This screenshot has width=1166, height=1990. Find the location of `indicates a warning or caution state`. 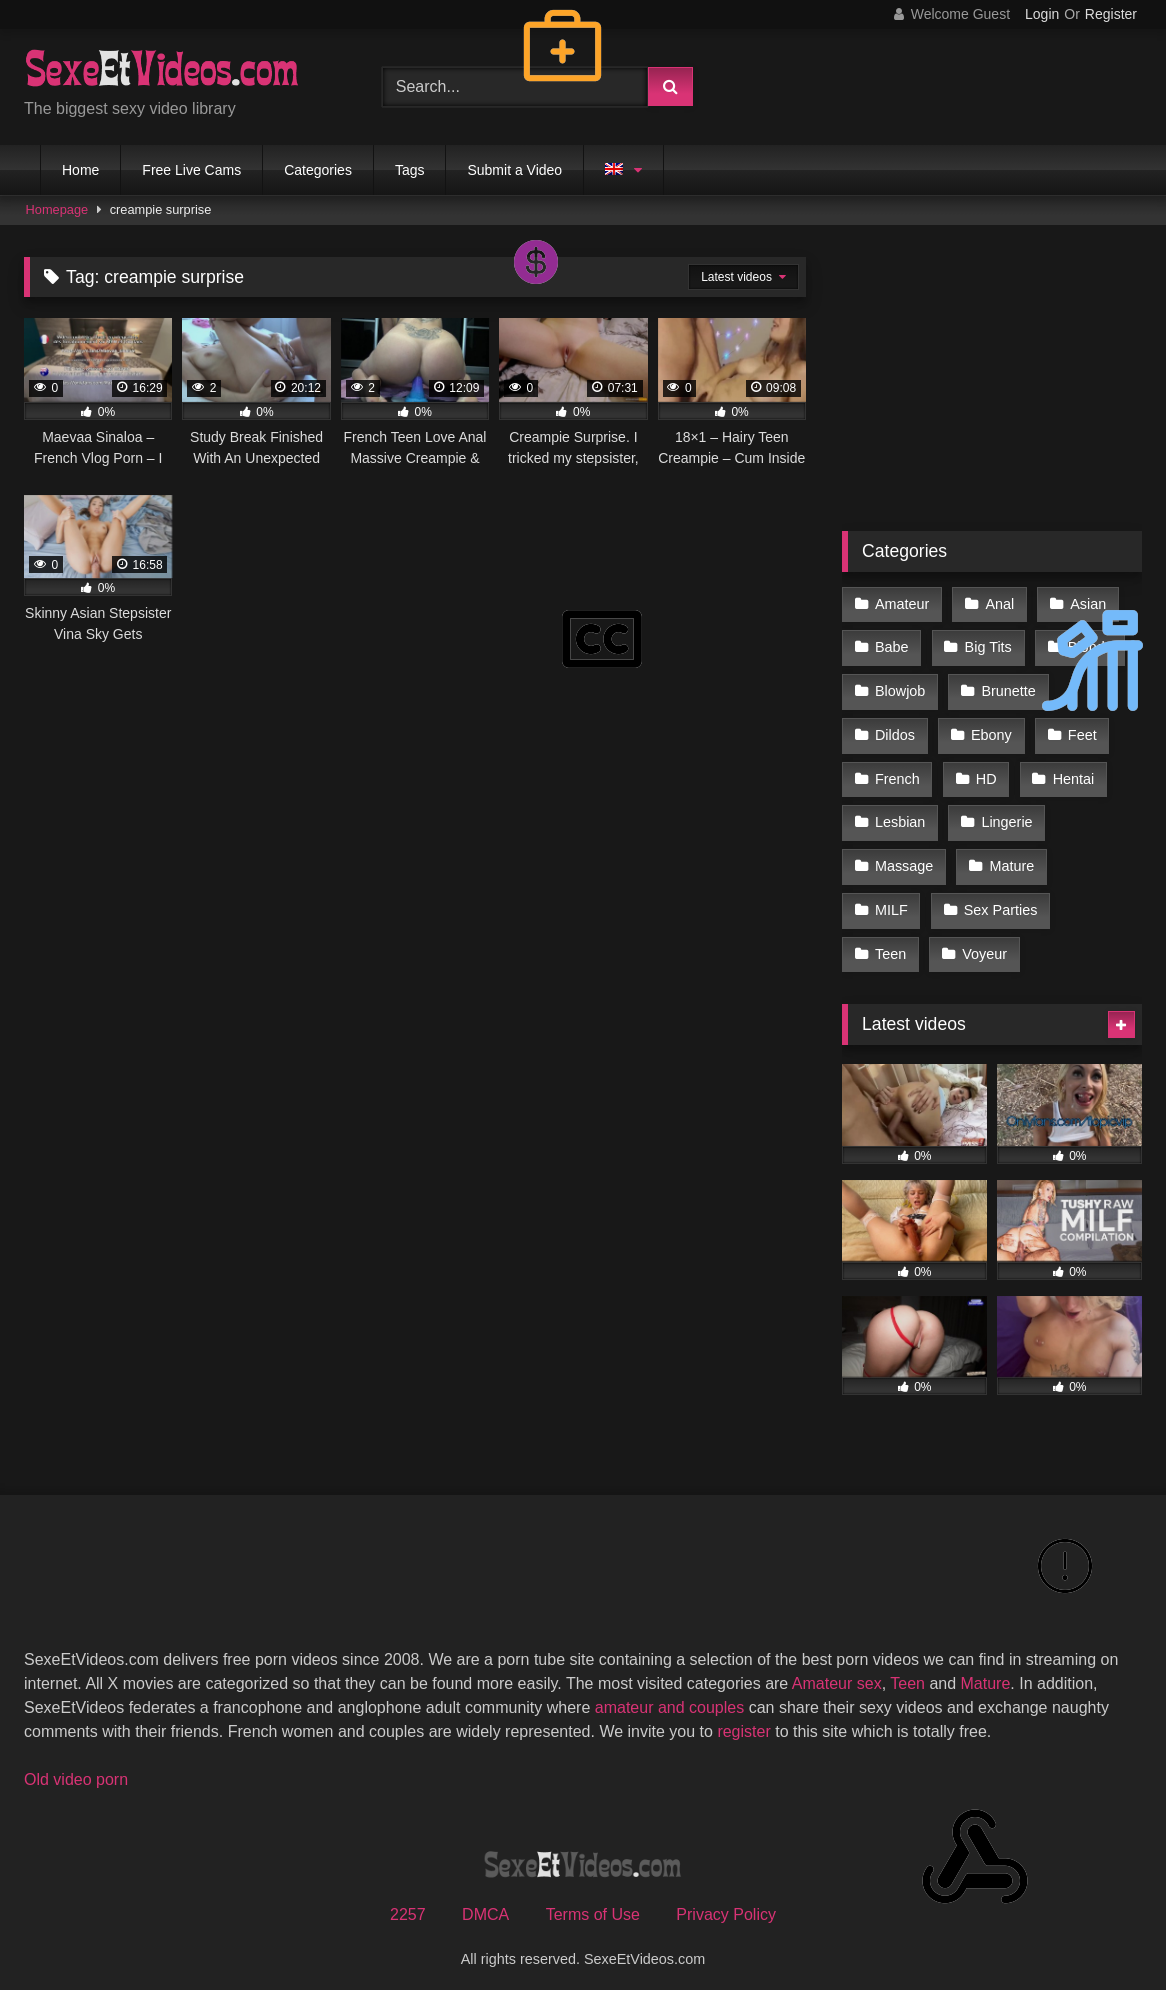

indicates a warning or caution state is located at coordinates (1065, 1566).